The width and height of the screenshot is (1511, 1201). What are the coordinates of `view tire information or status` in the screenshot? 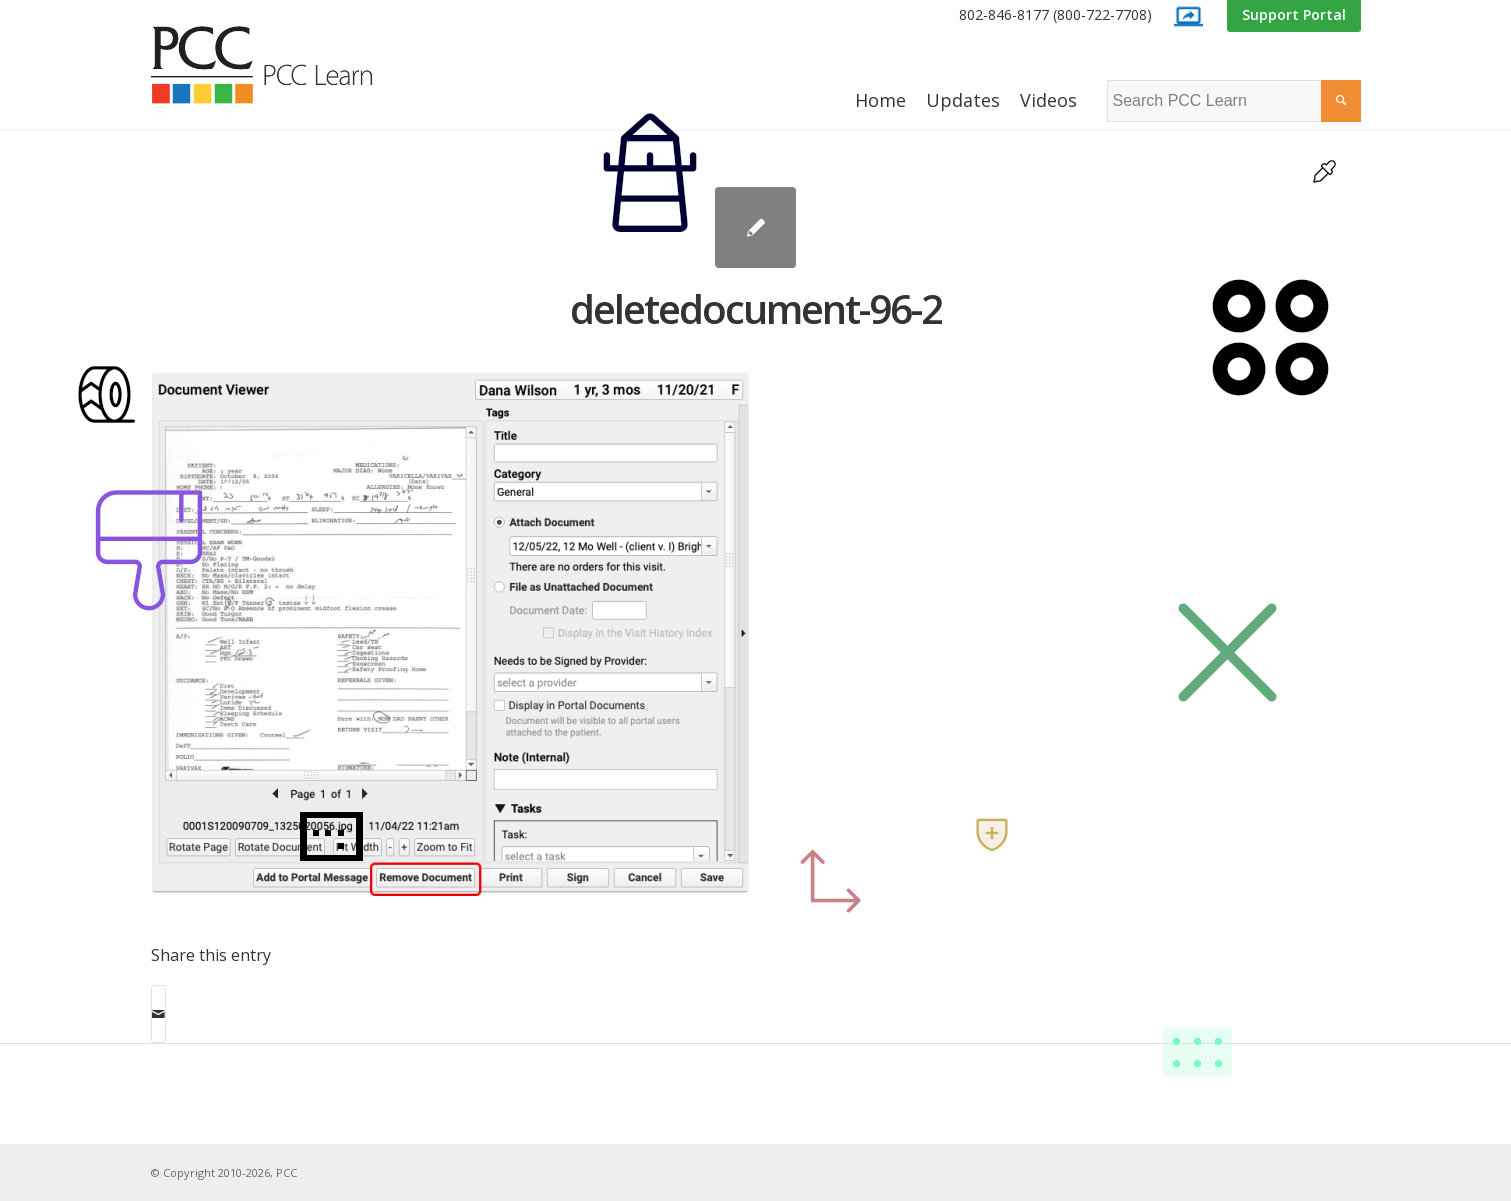 It's located at (104, 394).